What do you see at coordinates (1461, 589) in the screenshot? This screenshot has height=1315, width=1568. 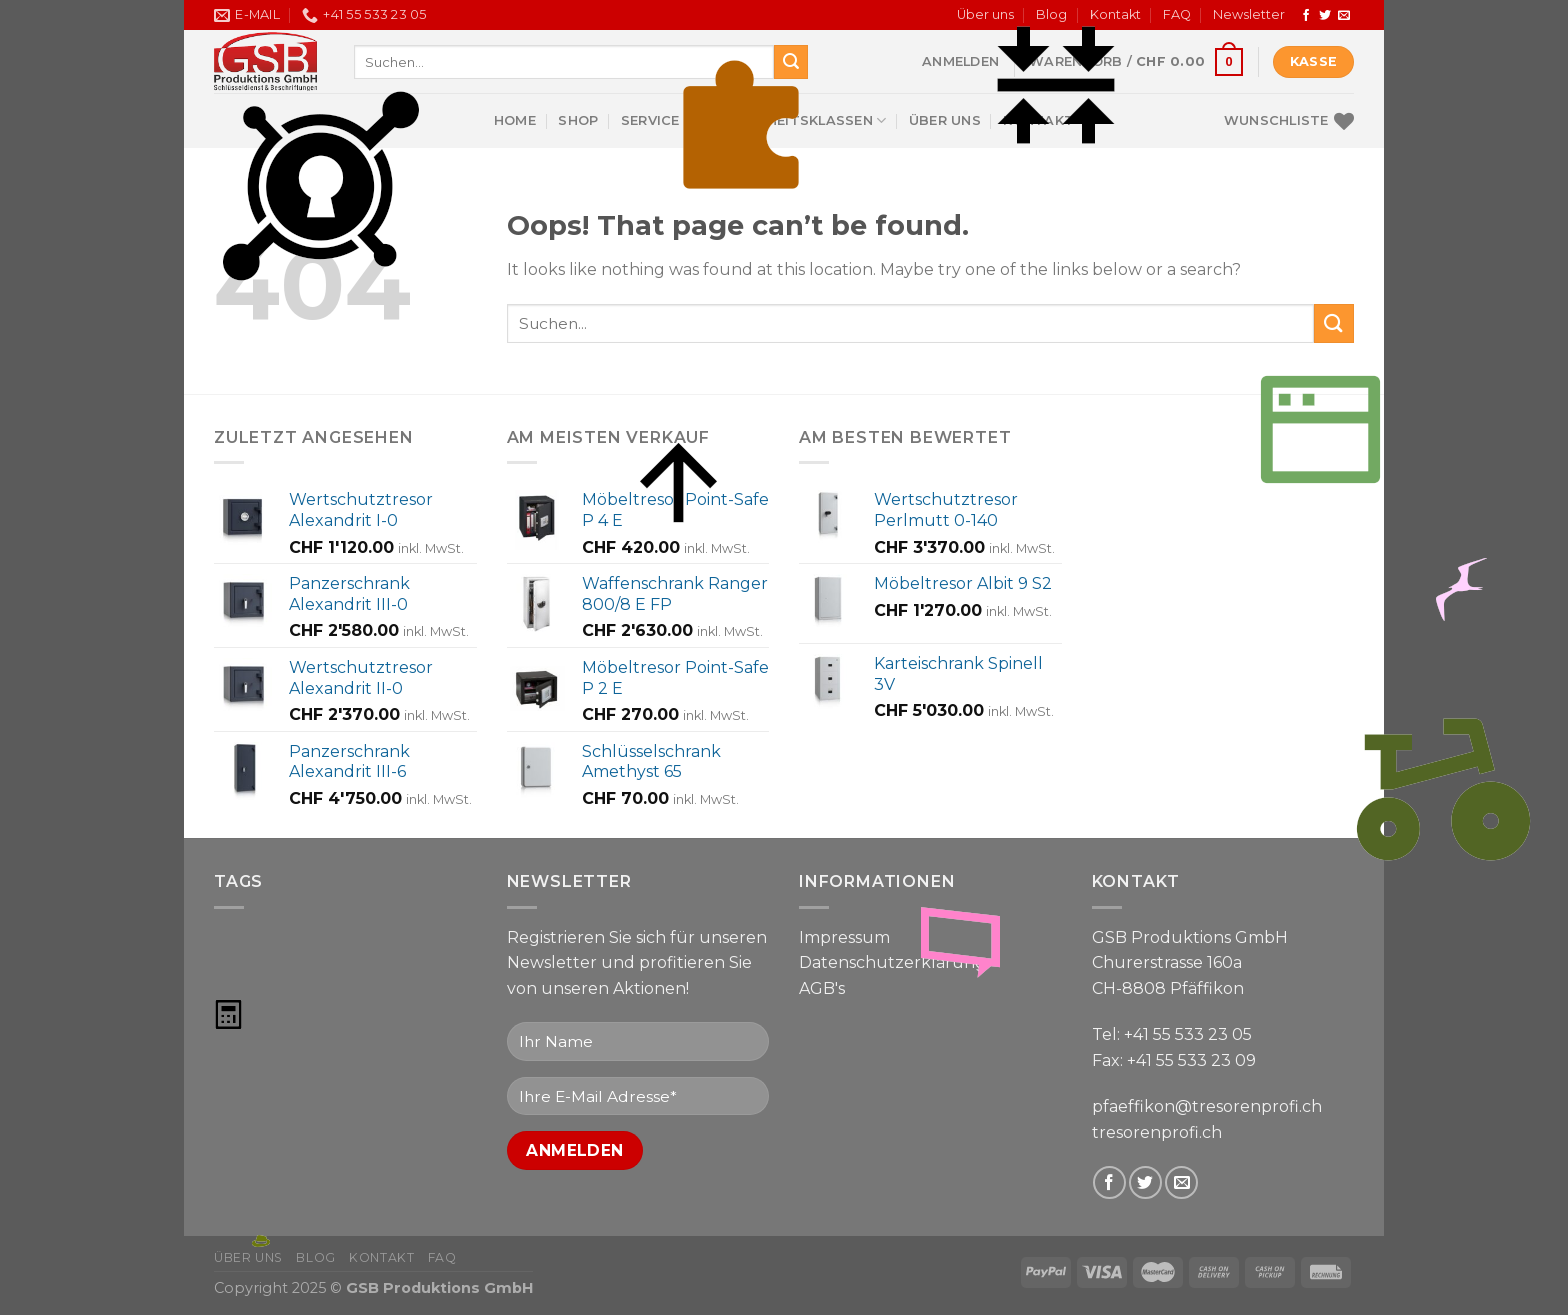 I see `open frigate NVR dashboard` at bounding box center [1461, 589].